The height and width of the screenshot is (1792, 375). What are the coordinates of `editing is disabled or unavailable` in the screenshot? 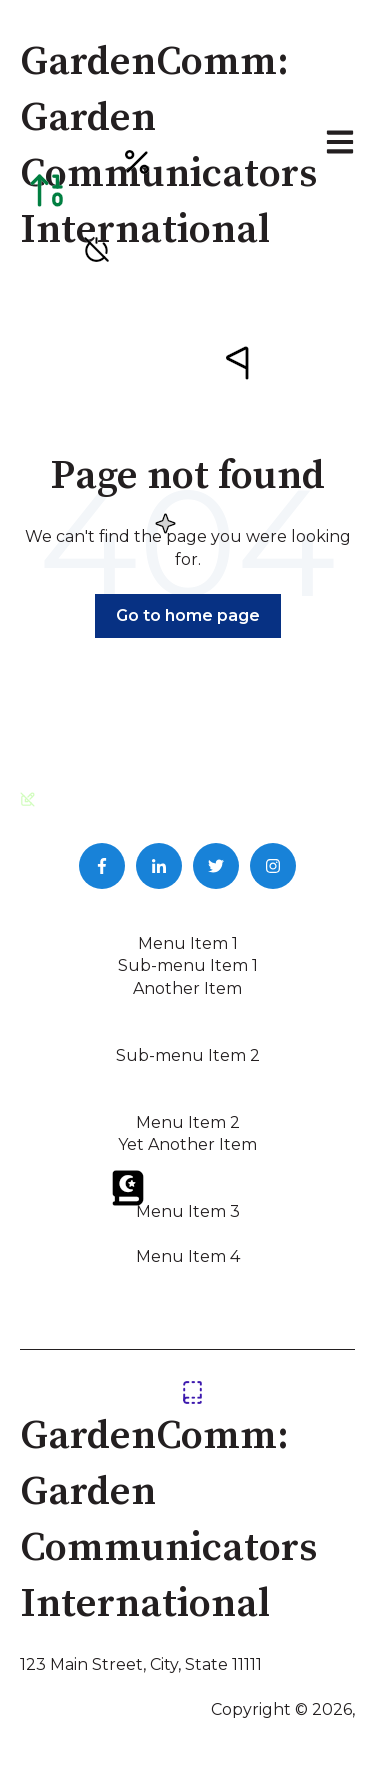 It's located at (27, 799).